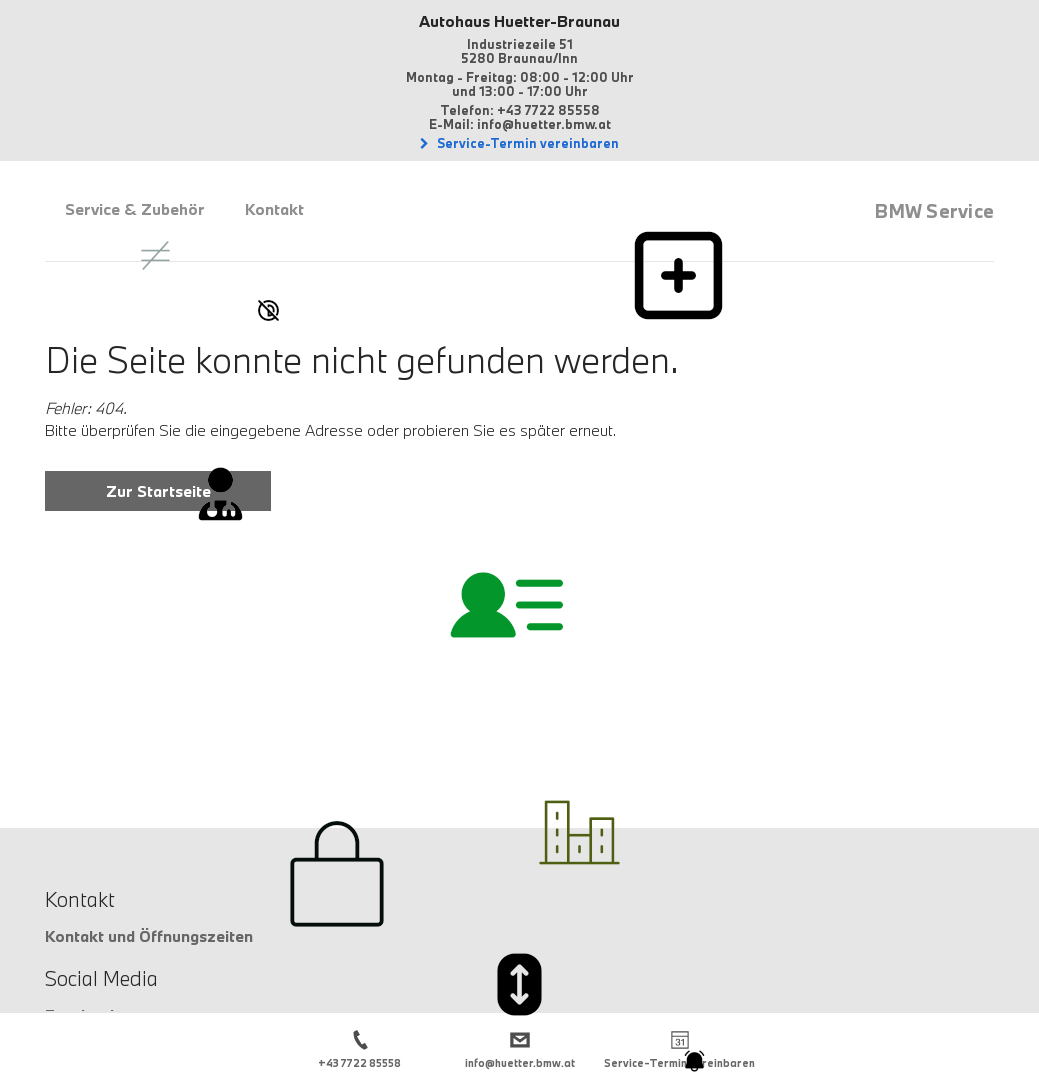  I want to click on view doctor or medical professional profile, so click(220, 493).